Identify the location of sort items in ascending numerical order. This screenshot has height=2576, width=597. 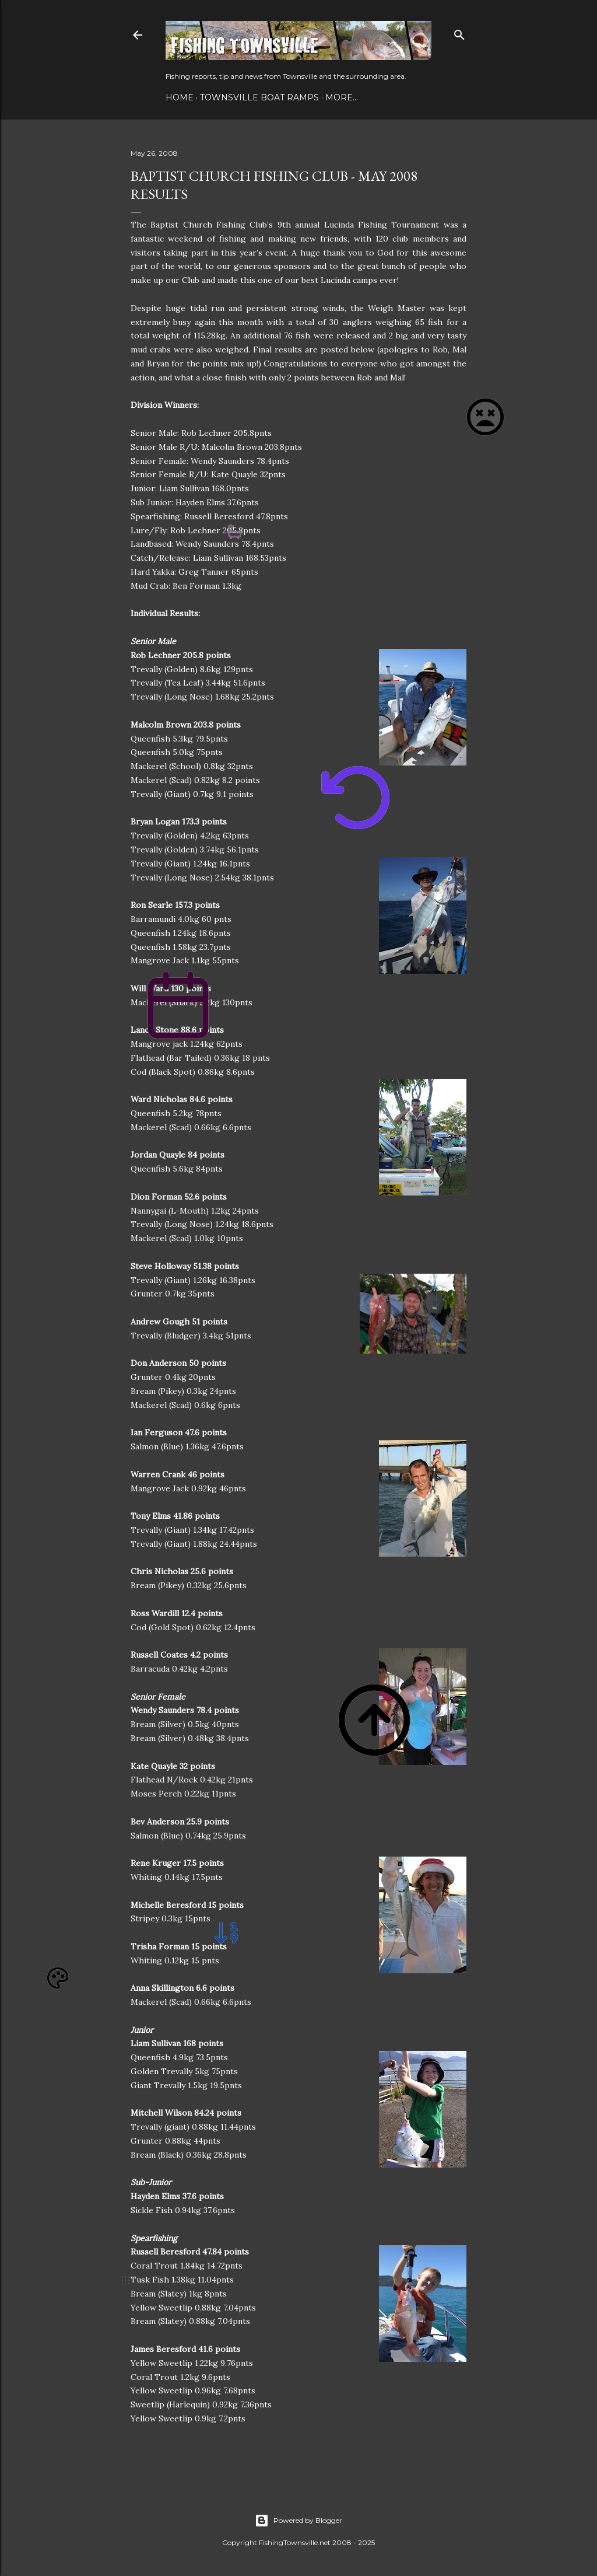
(227, 1932).